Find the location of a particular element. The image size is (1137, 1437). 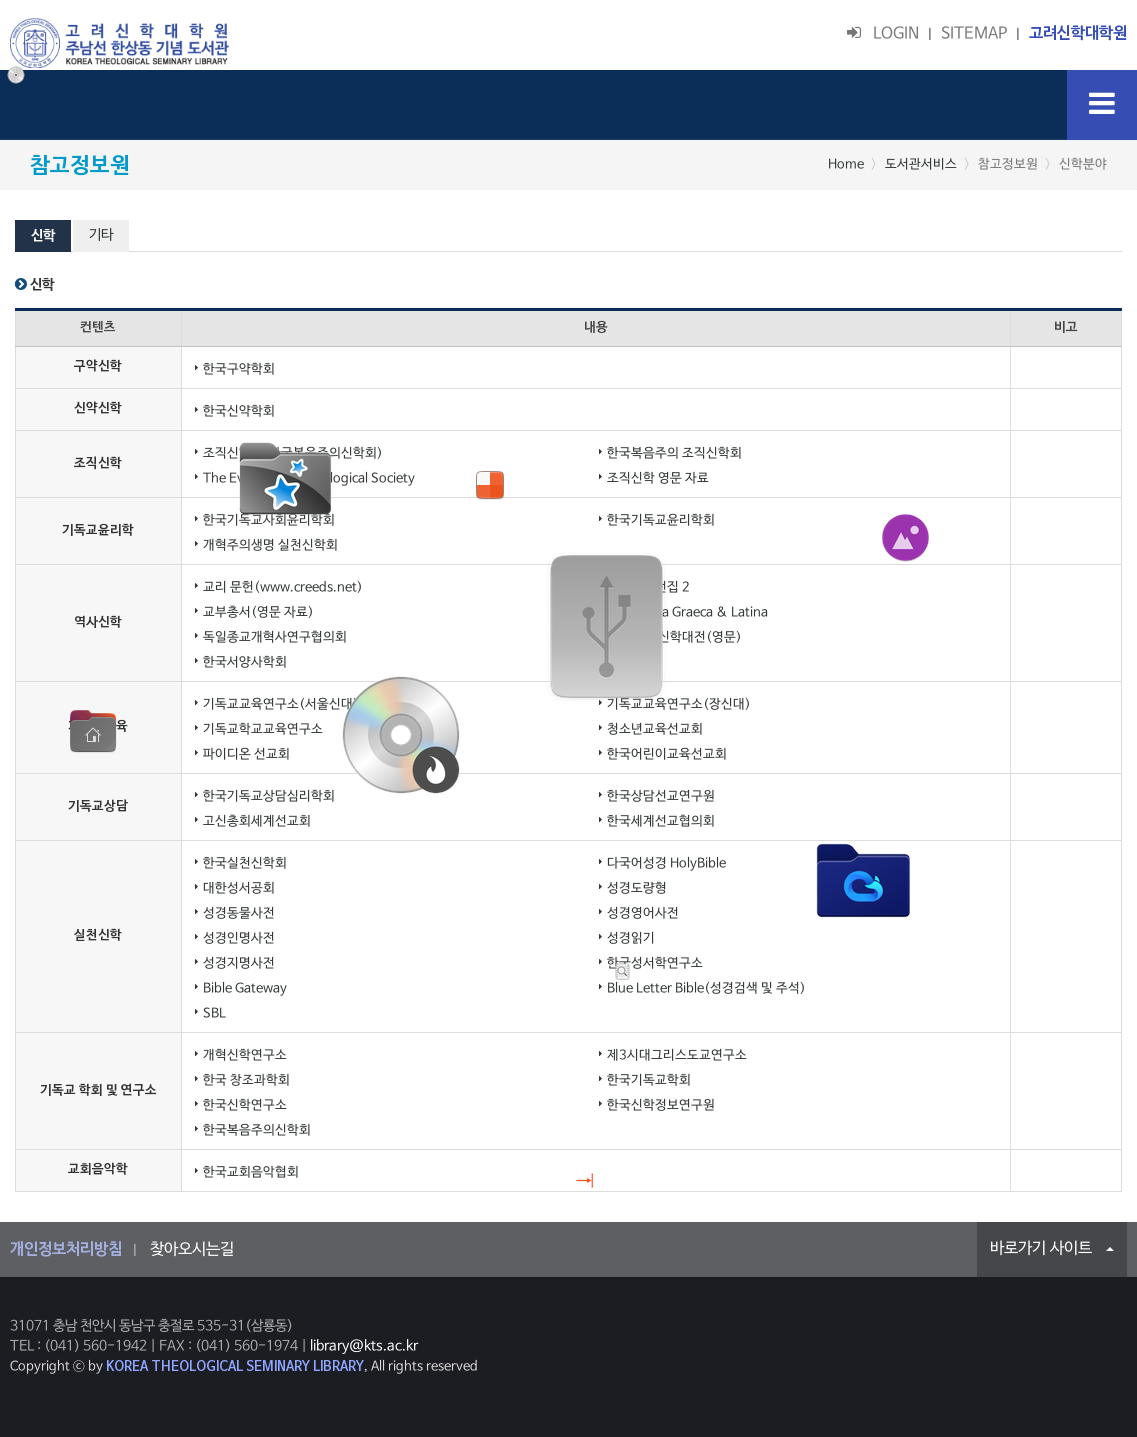

access your home folder is located at coordinates (93, 731).